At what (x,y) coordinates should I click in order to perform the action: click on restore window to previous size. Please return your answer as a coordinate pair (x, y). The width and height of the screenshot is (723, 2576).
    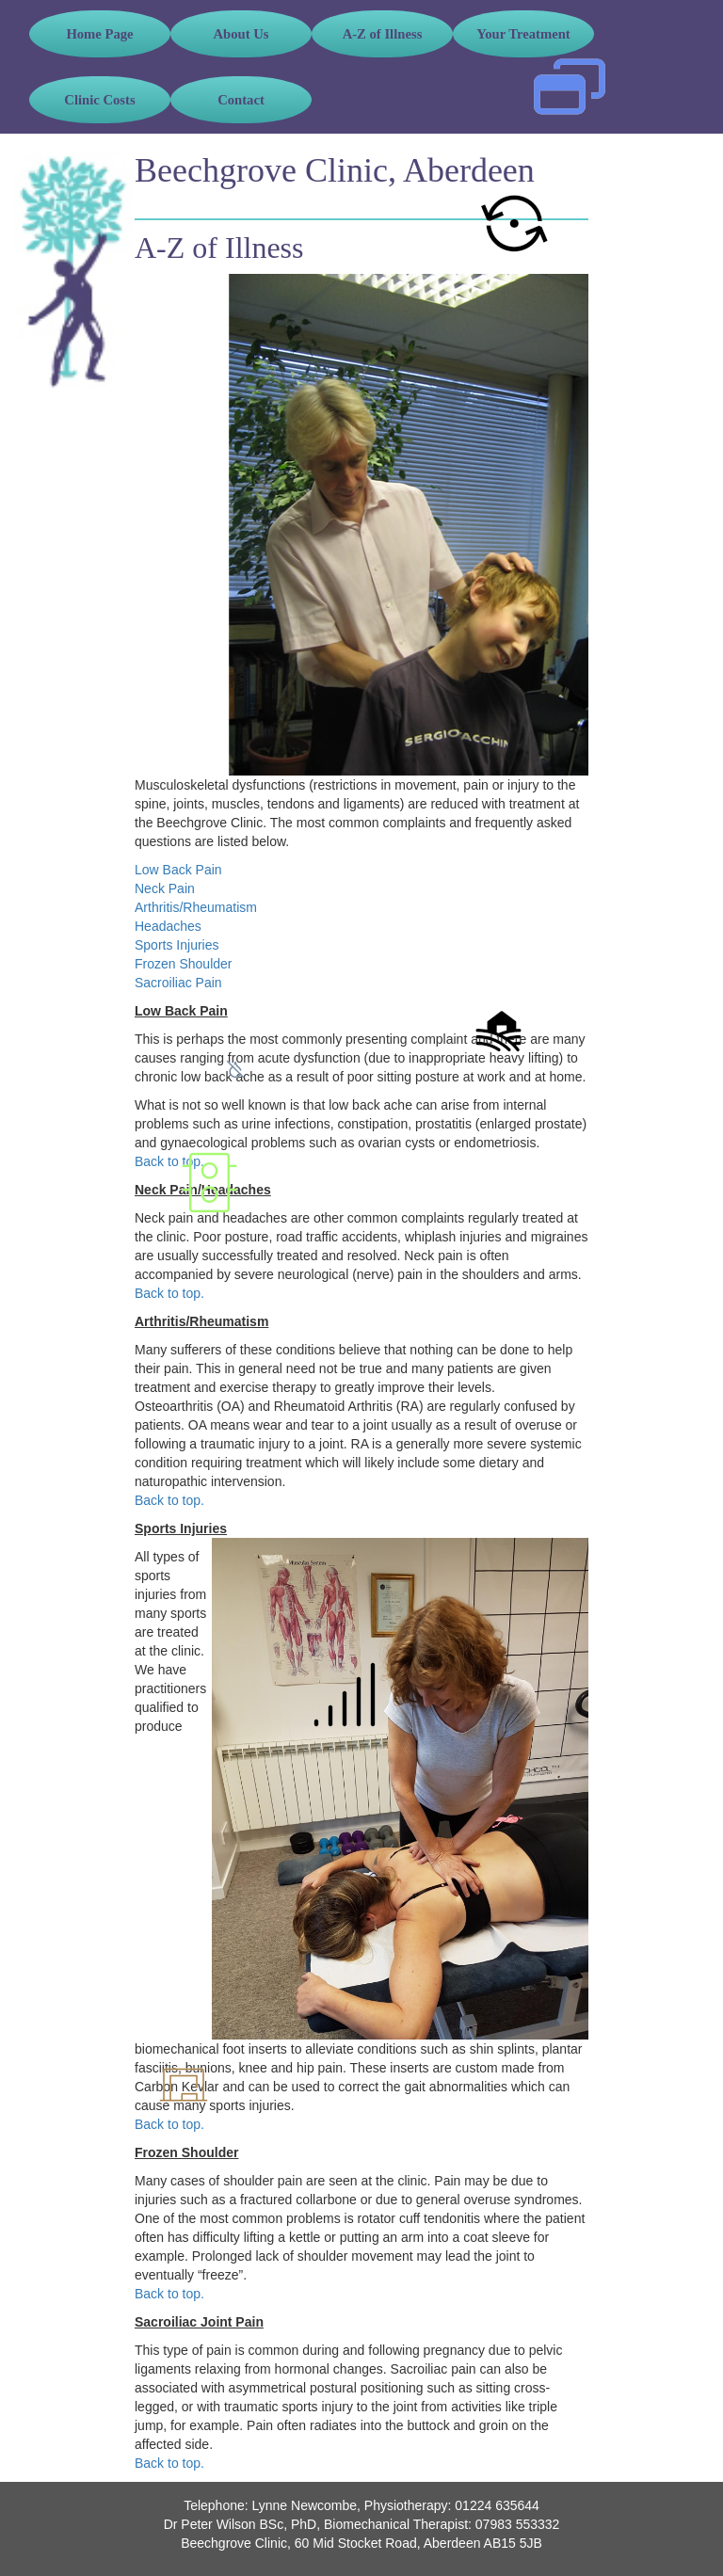
    Looking at the image, I should click on (570, 87).